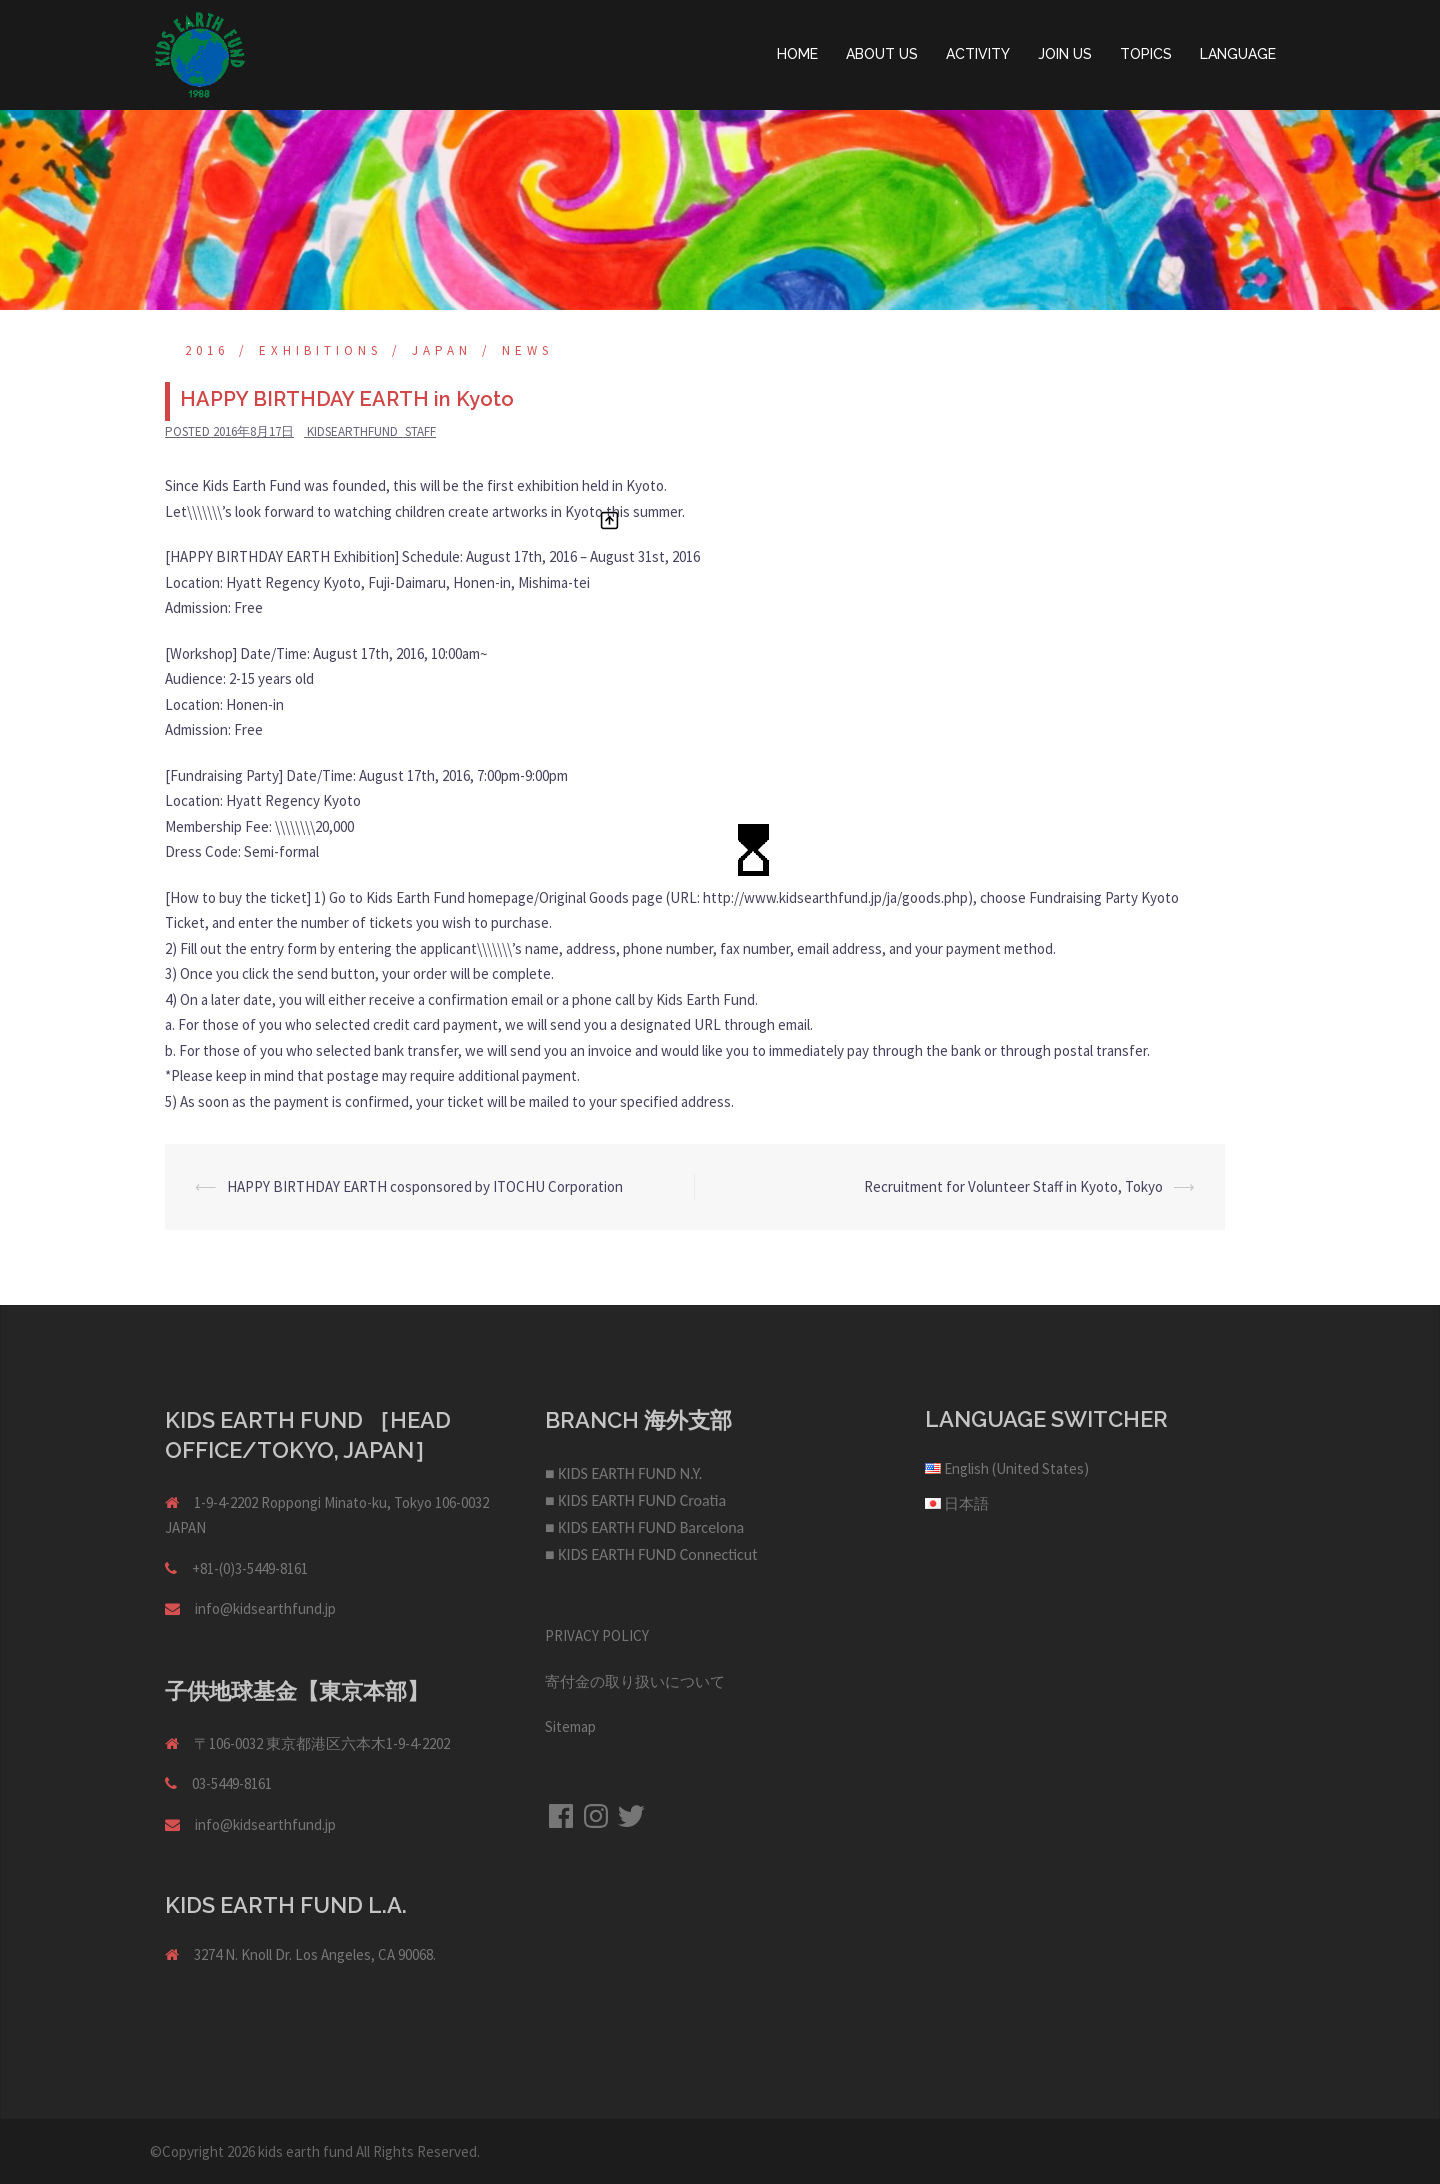 The height and width of the screenshot is (2184, 1440). I want to click on indicates time remaining or process in progress, so click(753, 850).